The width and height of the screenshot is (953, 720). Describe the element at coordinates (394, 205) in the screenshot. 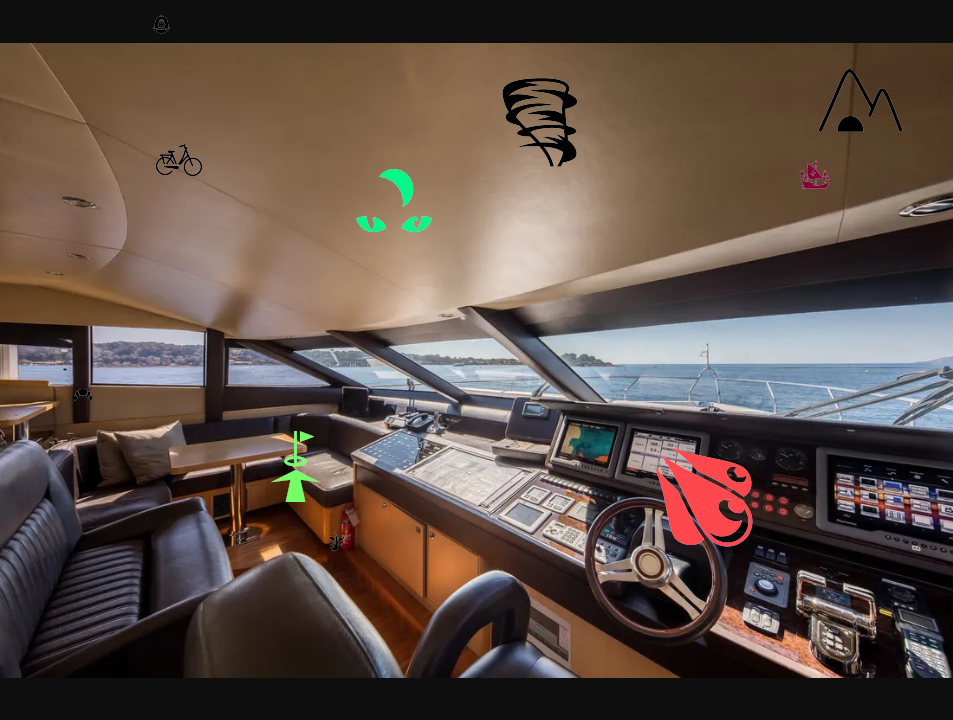

I see `toggle night vision mode` at that location.